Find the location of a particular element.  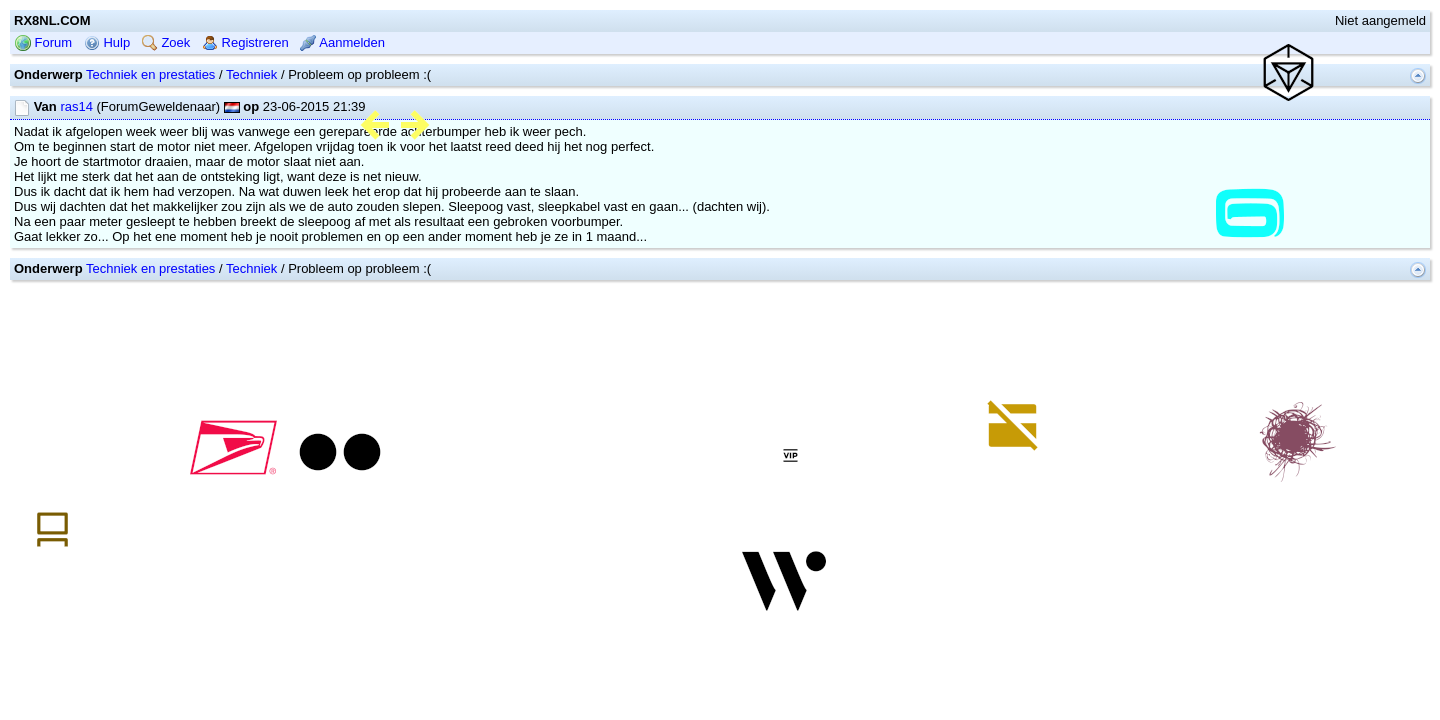

visit habr technology blog platform is located at coordinates (1298, 442).